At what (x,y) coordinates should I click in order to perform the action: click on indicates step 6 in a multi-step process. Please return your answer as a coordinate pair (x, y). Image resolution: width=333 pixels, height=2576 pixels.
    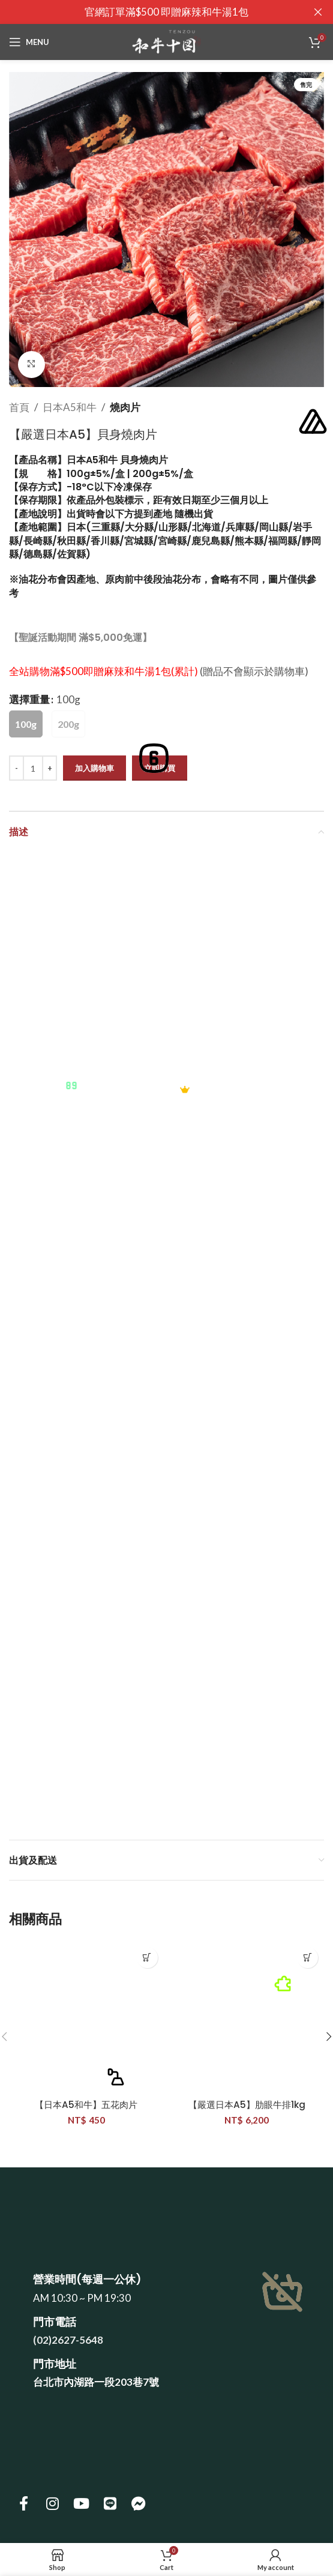
    Looking at the image, I should click on (154, 758).